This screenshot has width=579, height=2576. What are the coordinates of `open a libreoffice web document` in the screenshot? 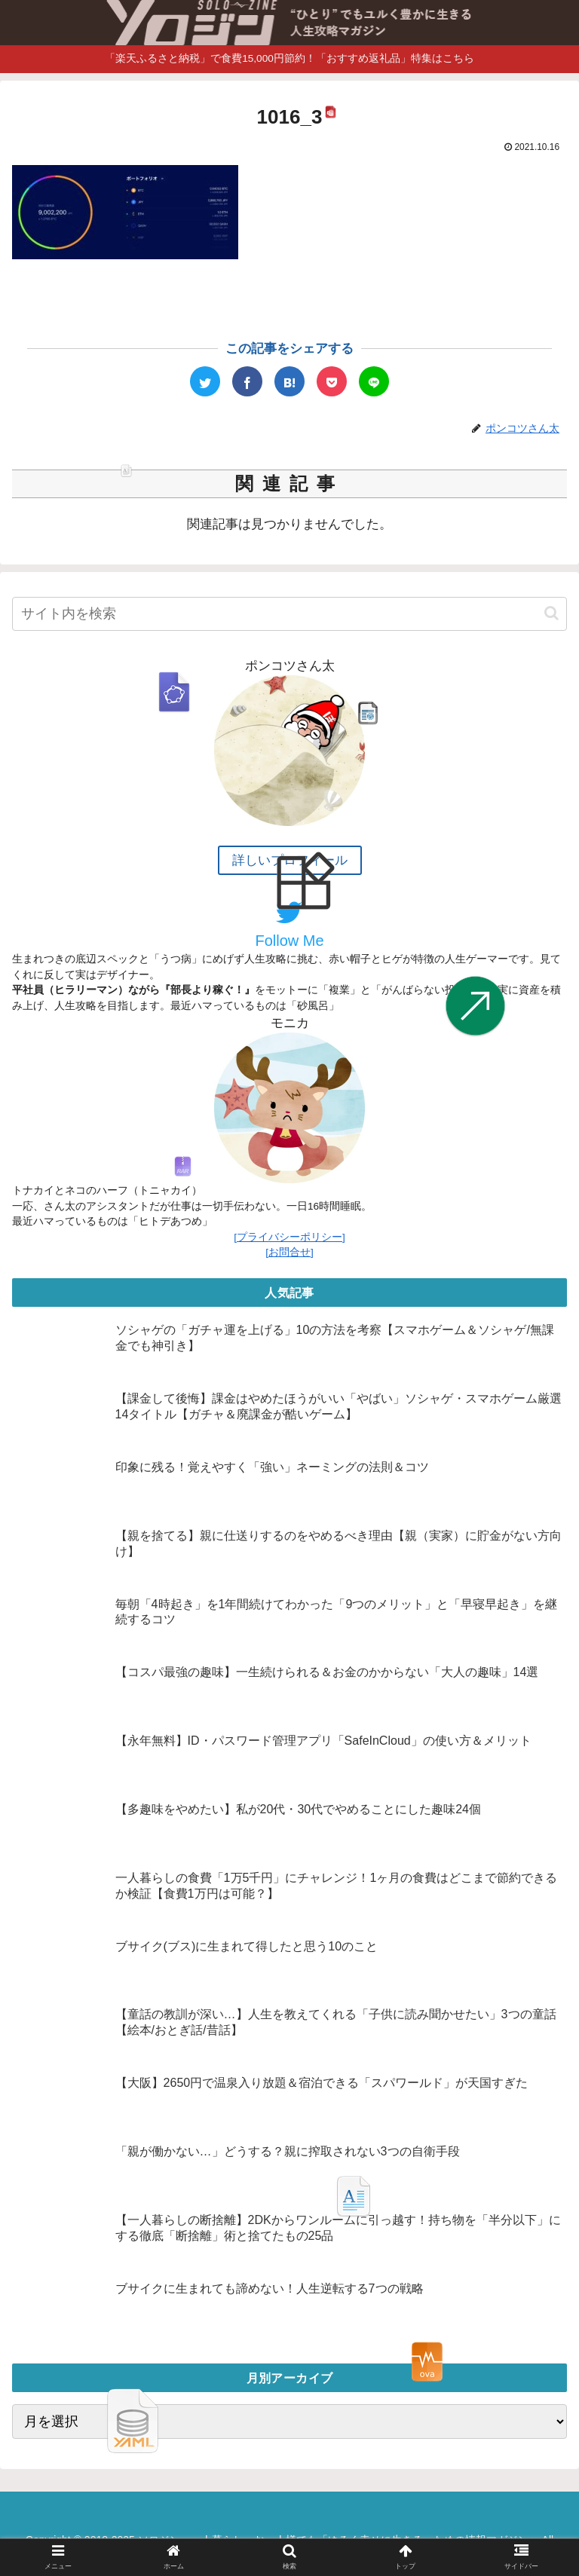 It's located at (368, 713).